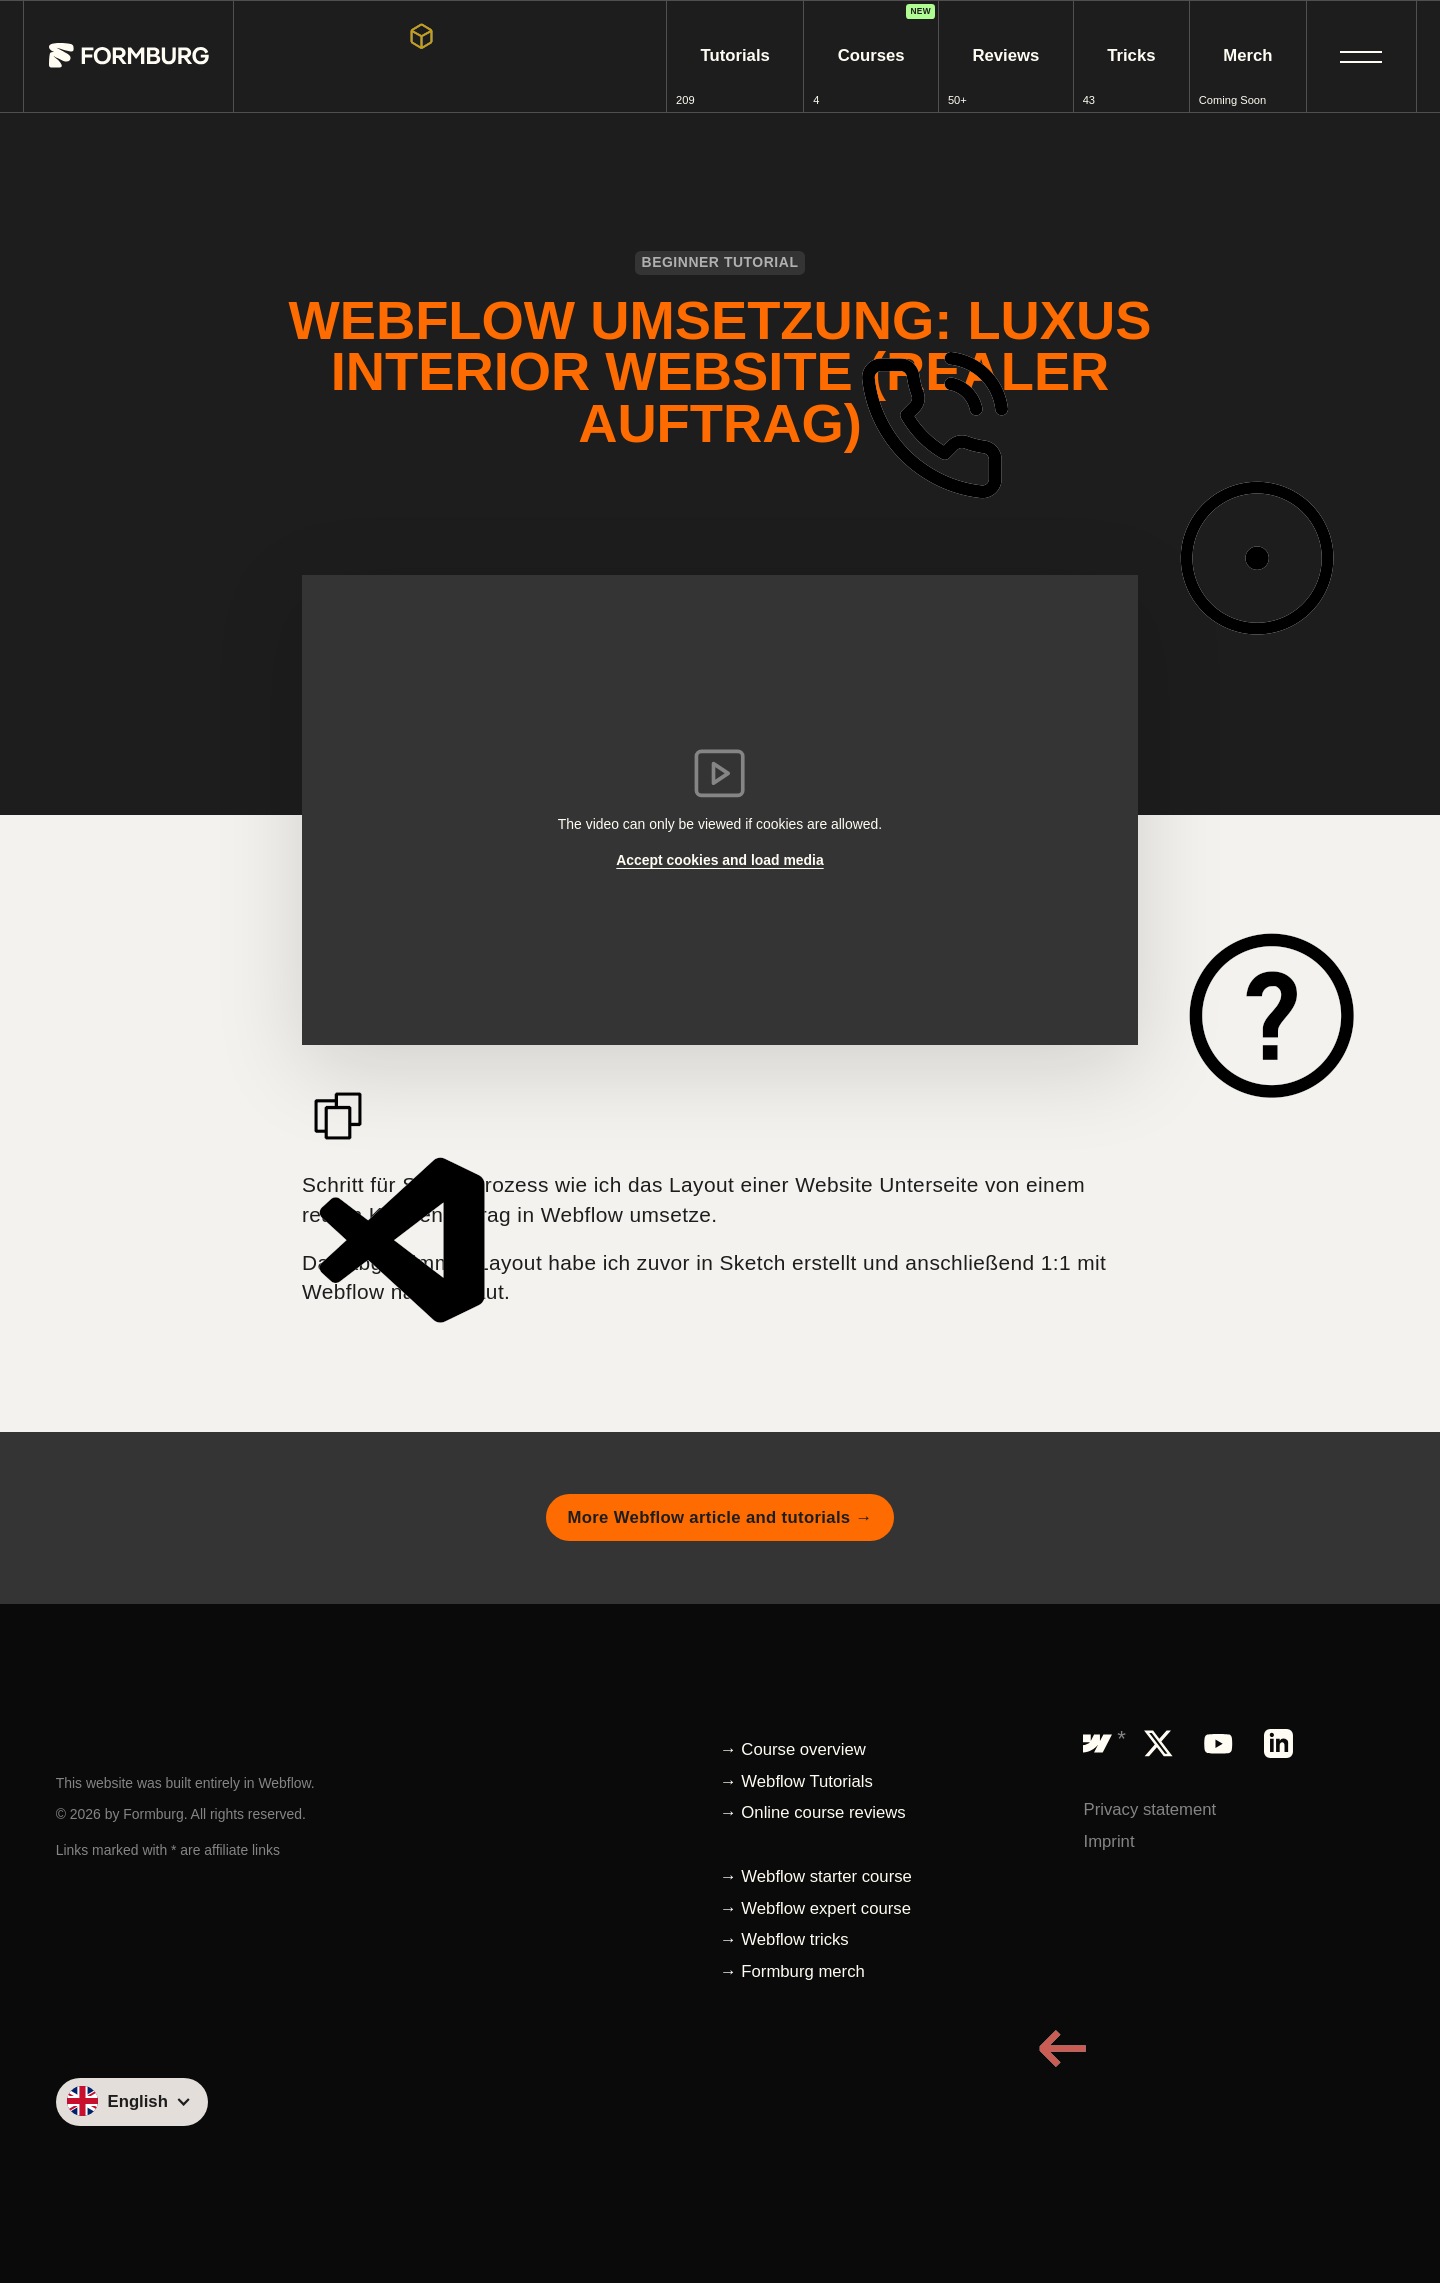  Describe the element at coordinates (338, 1116) in the screenshot. I see `view a collection of items` at that location.